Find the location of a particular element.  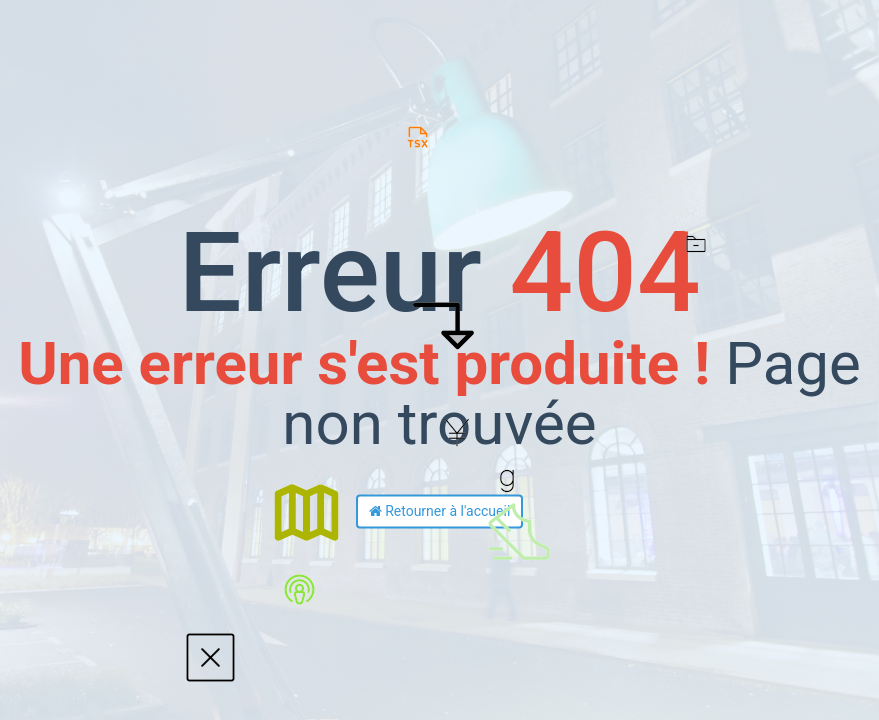

a TypeScript React component file is located at coordinates (418, 138).